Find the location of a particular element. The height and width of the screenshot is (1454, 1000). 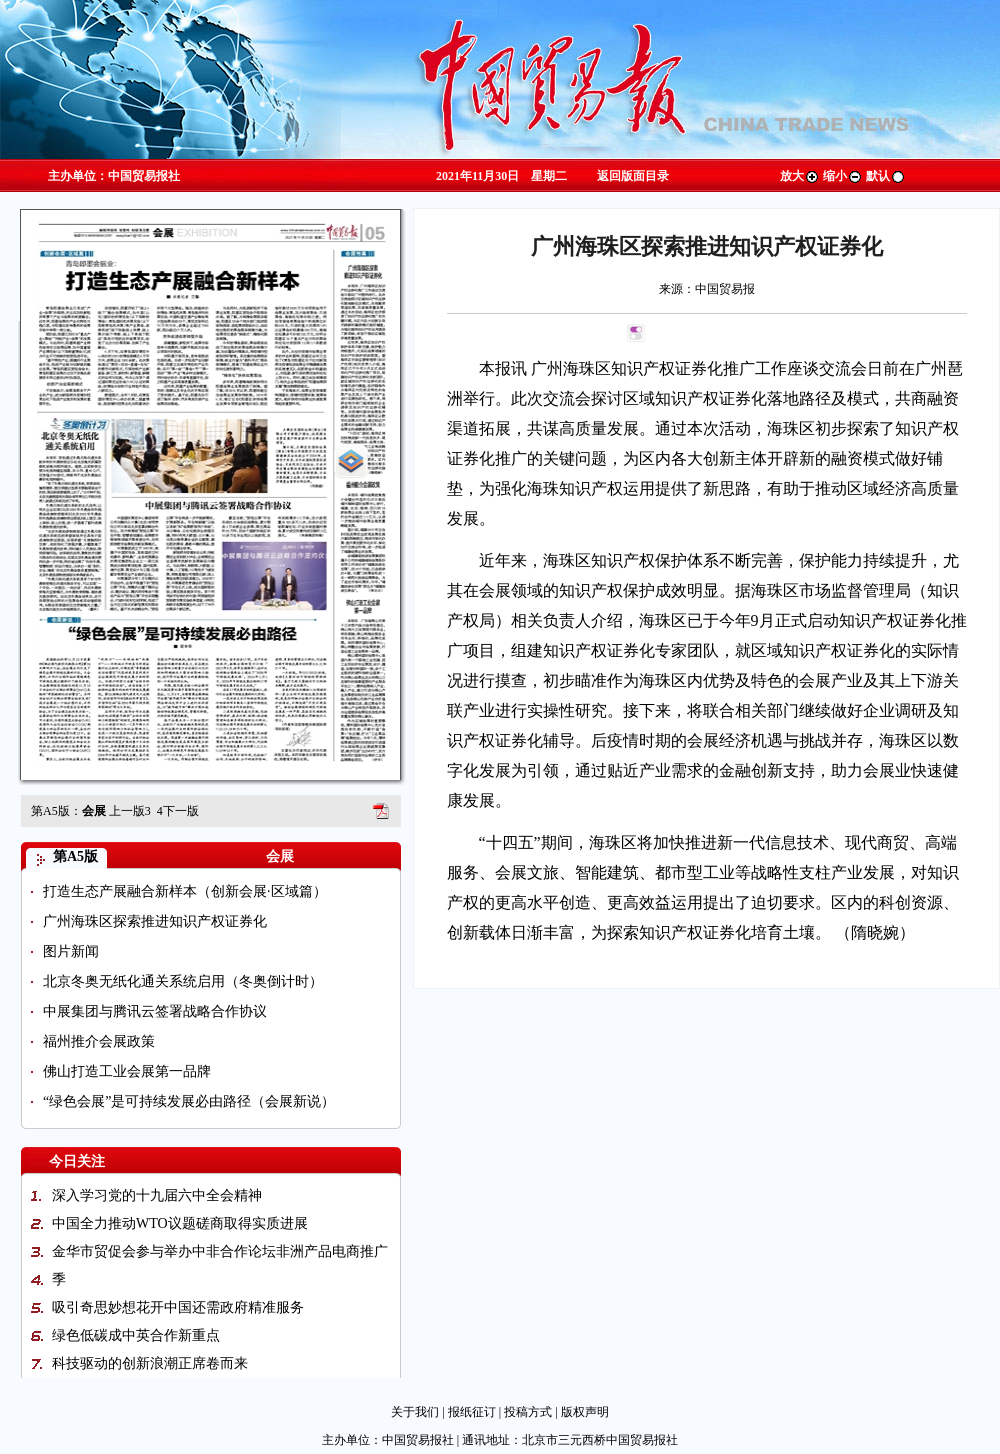

open ripcord messaging app is located at coordinates (351, 461).